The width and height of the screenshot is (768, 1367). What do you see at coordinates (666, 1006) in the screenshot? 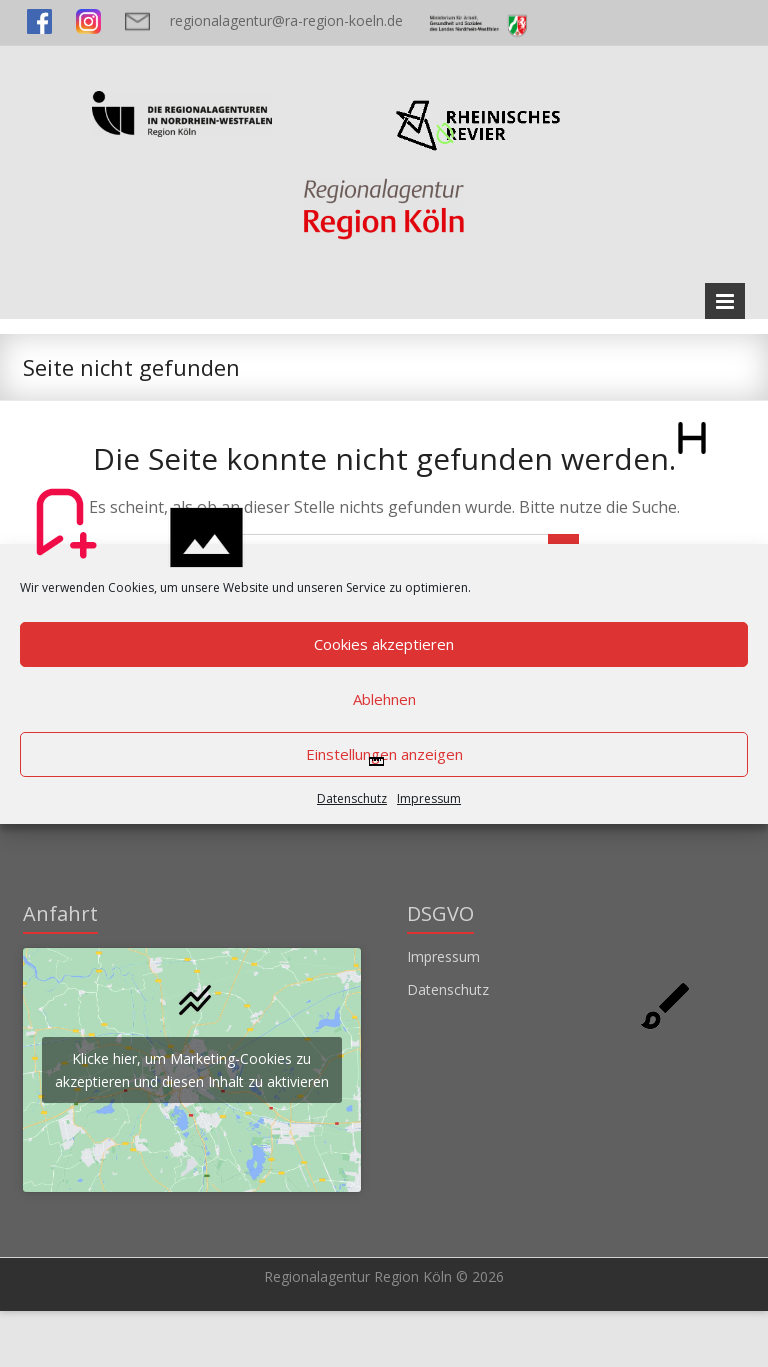
I see `access drawing or painting tools` at bounding box center [666, 1006].